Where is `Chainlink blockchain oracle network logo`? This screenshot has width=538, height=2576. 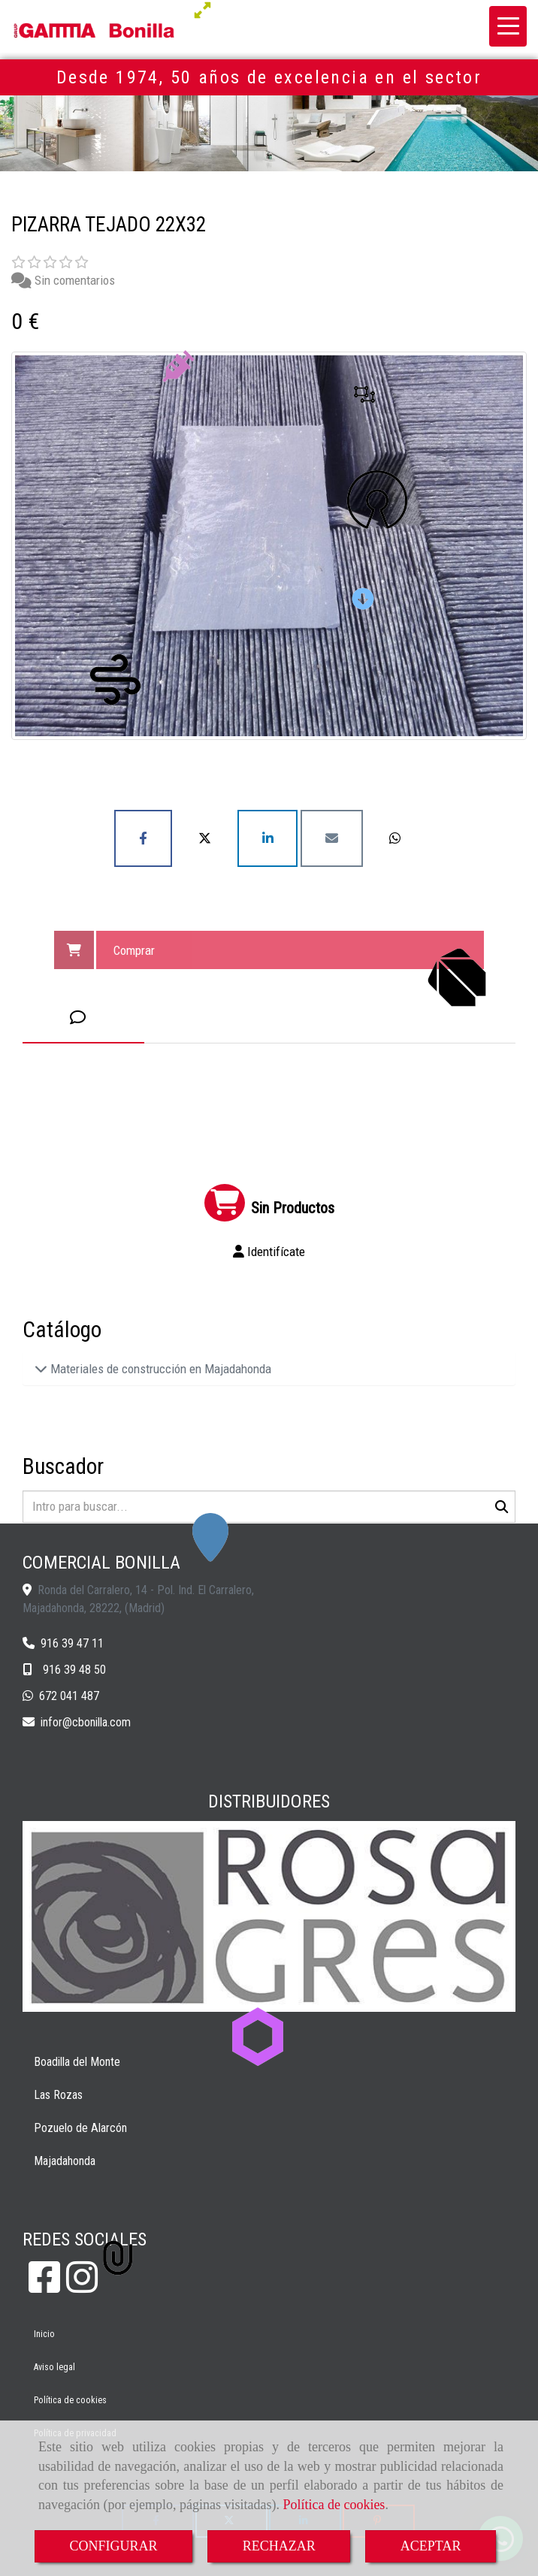
Chainlink blockchain oracle network logo is located at coordinates (258, 2037).